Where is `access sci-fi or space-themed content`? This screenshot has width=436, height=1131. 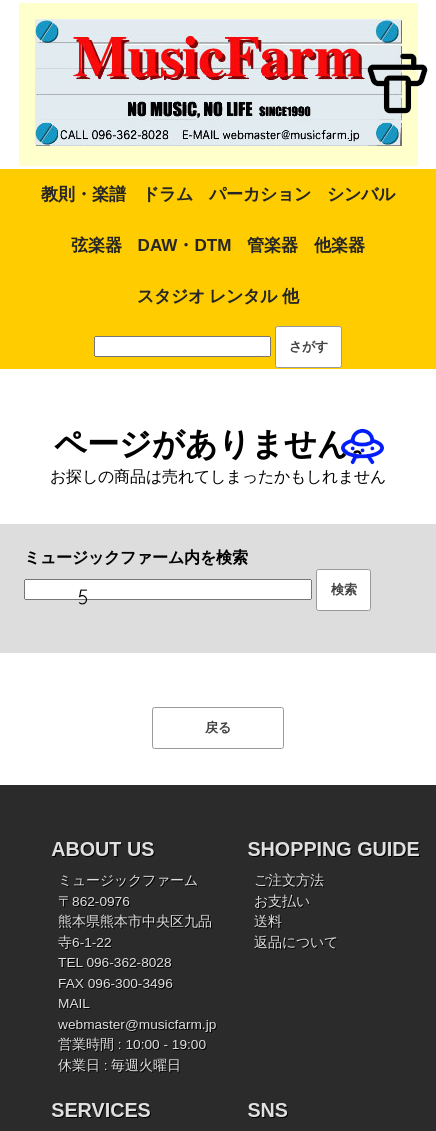 access sci-fi or space-themed content is located at coordinates (362, 446).